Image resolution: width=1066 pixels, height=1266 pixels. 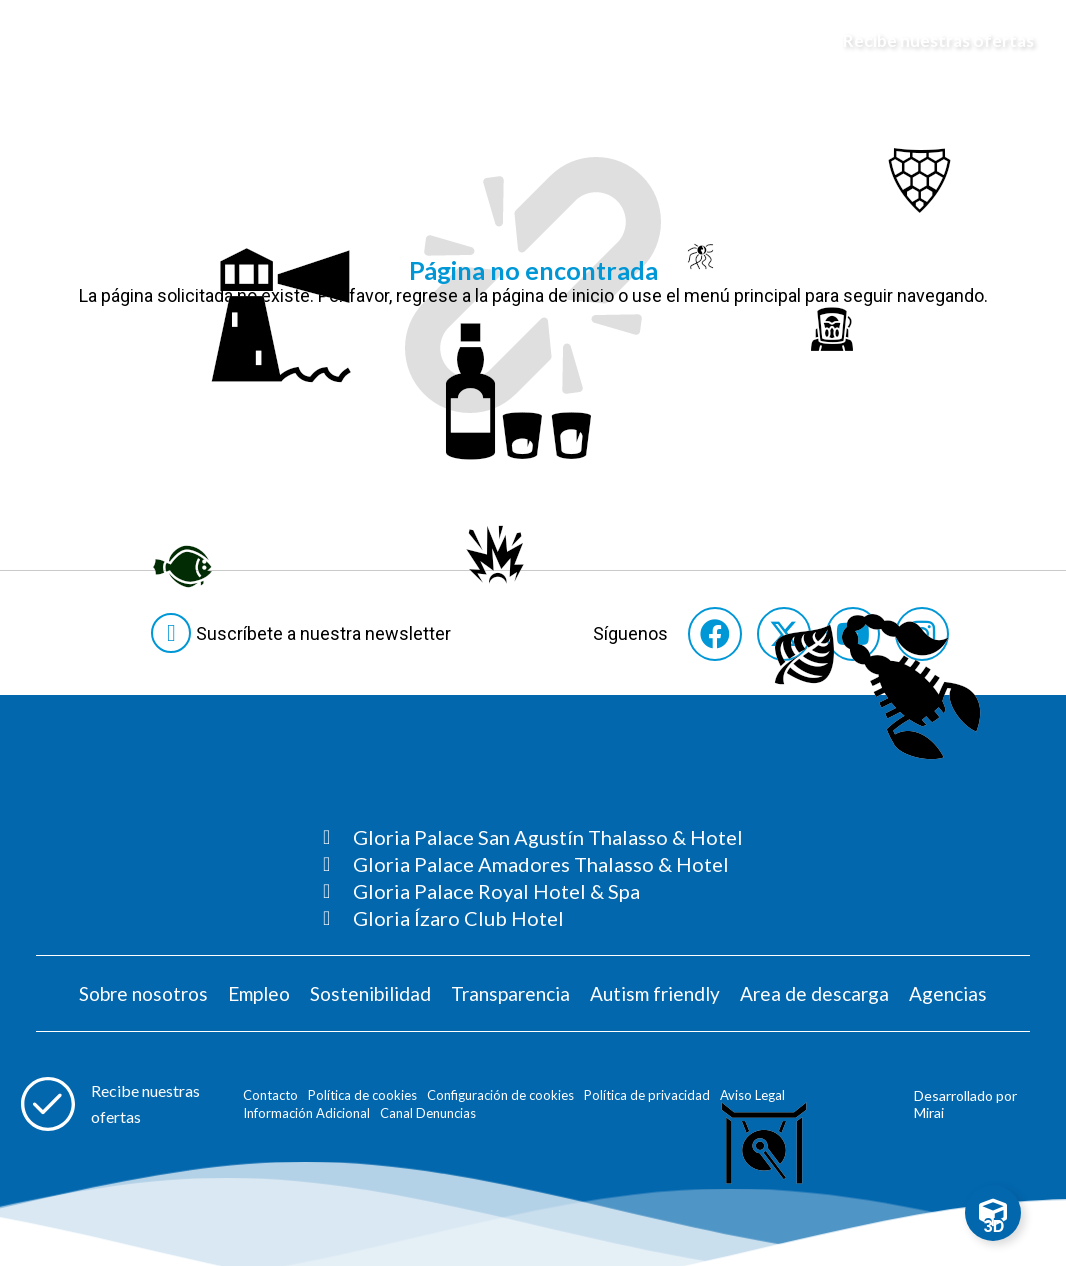 What do you see at coordinates (495, 555) in the screenshot?
I see `indicates a mine has been triggered or detonated` at bounding box center [495, 555].